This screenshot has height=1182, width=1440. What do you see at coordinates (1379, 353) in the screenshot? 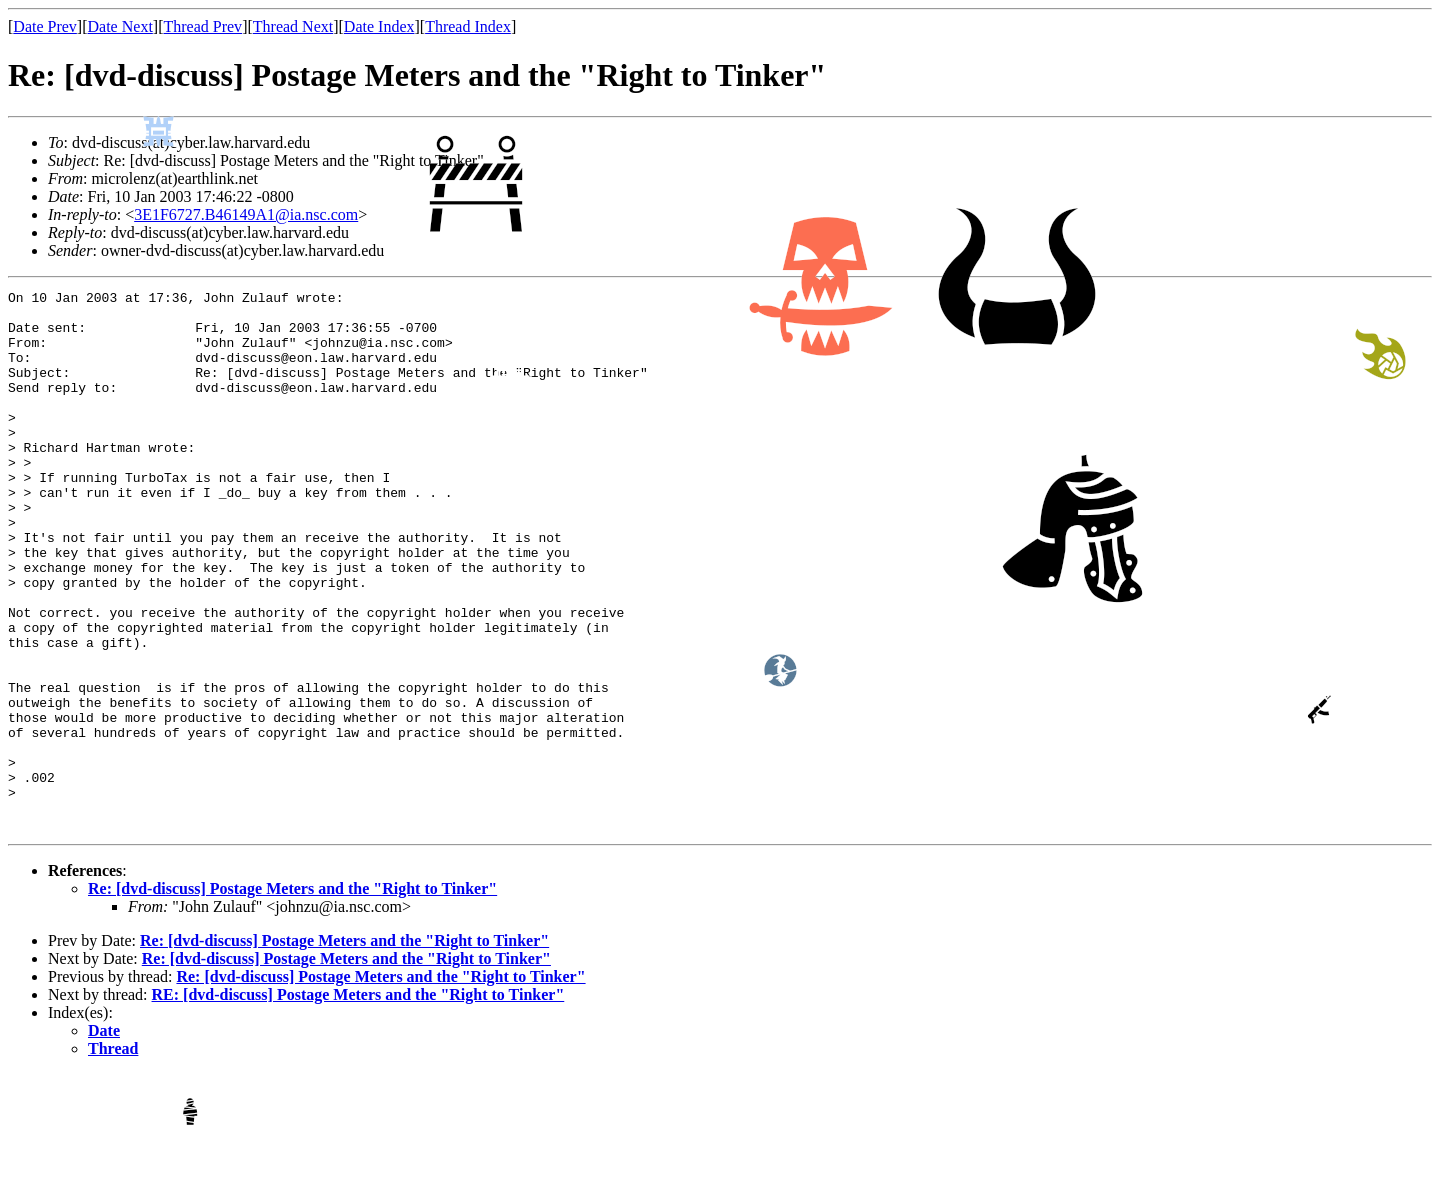
I see `fire-type attack or ability in a game` at bounding box center [1379, 353].